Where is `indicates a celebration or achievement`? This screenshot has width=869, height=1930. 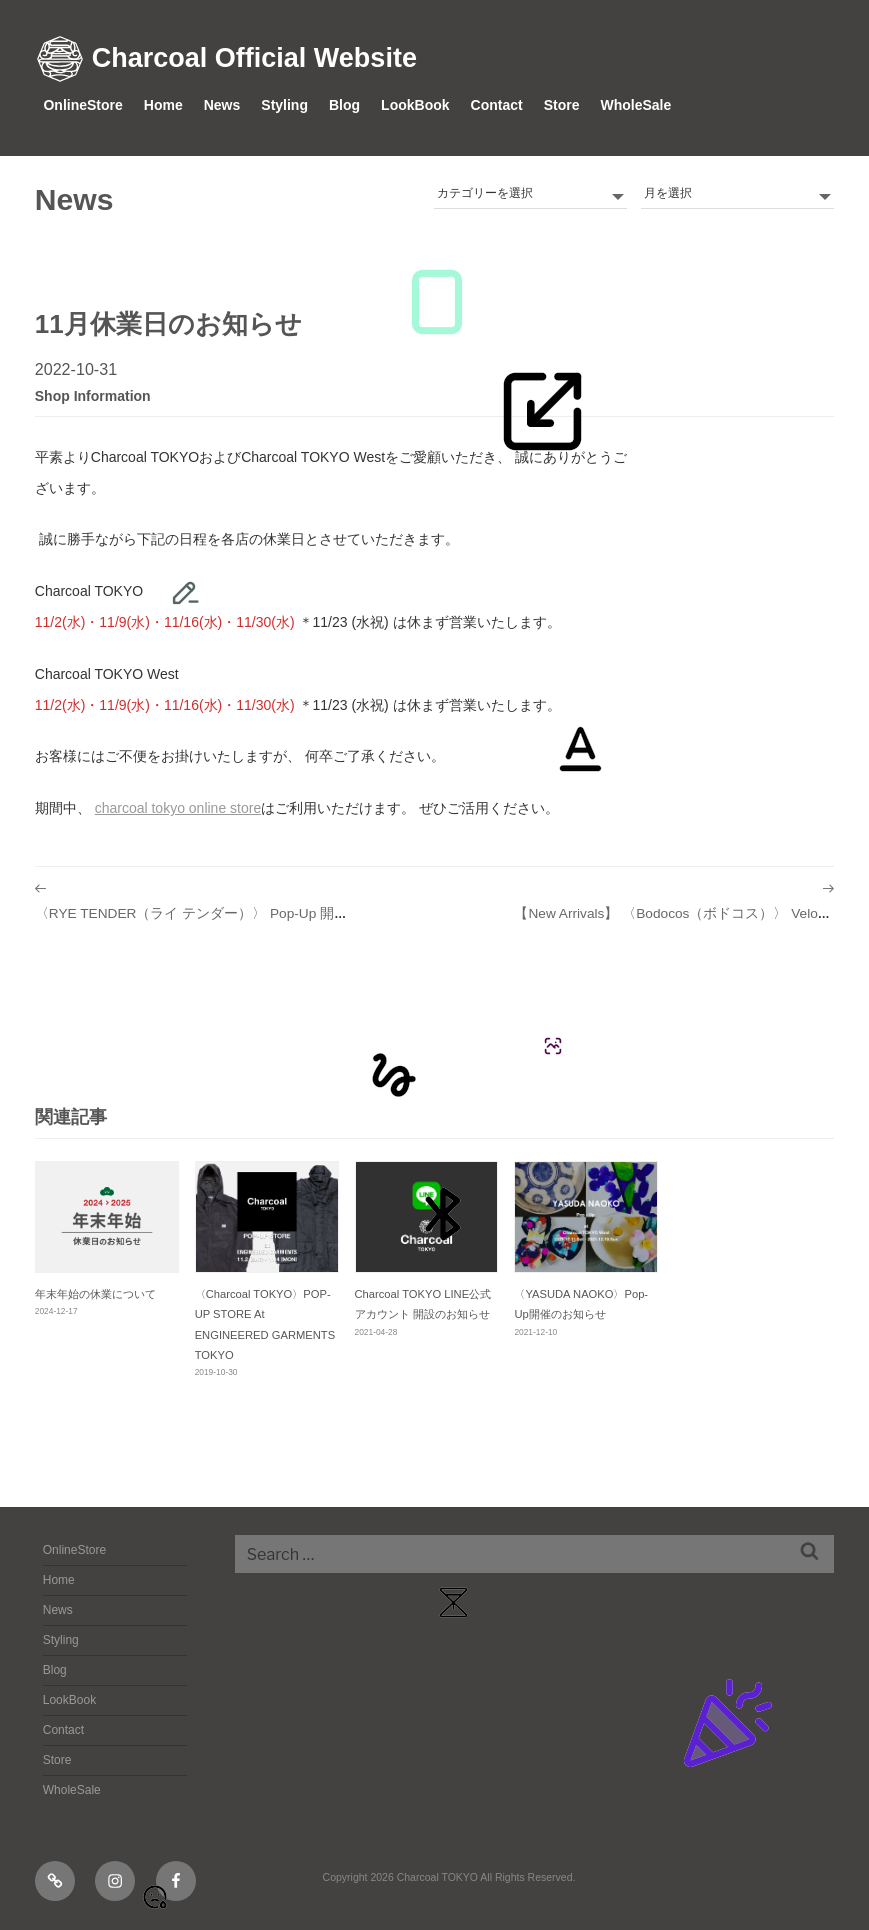
indicates a celebration or achievement is located at coordinates (723, 1728).